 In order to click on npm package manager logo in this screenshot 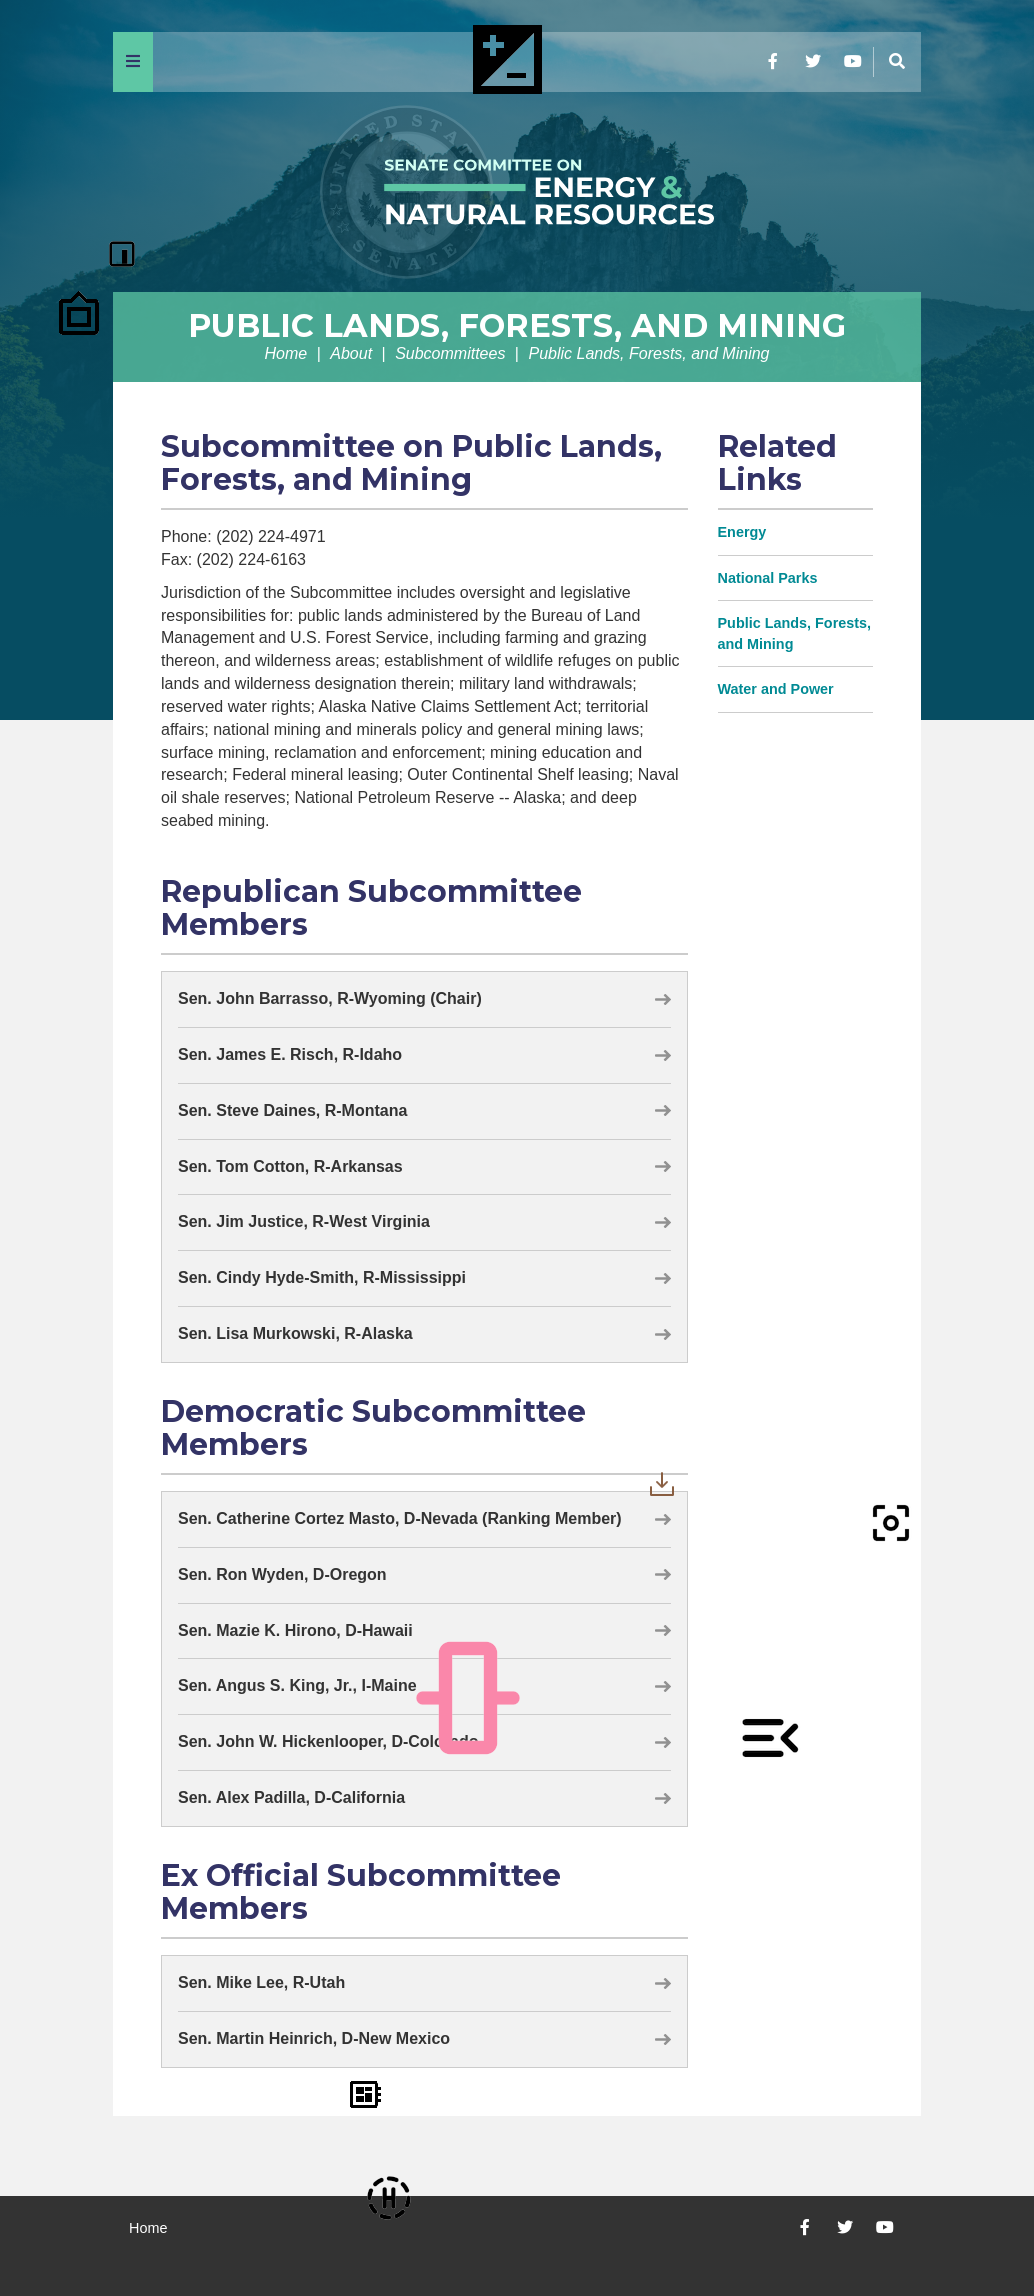, I will do `click(122, 254)`.